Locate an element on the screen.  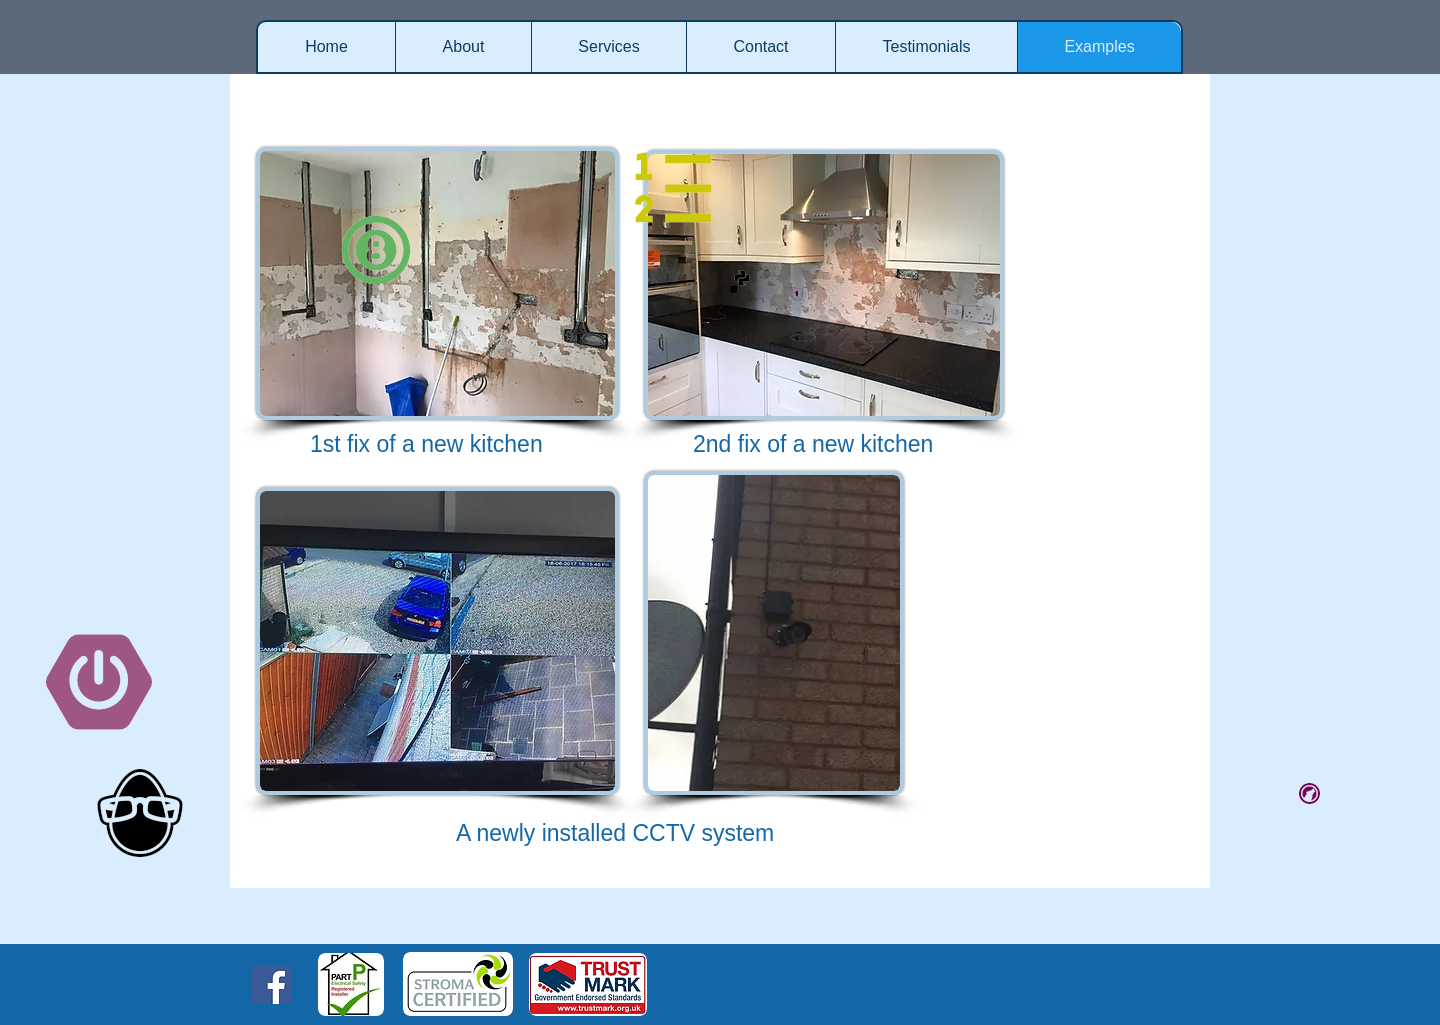
python programming language logo is located at coordinates (742, 278).